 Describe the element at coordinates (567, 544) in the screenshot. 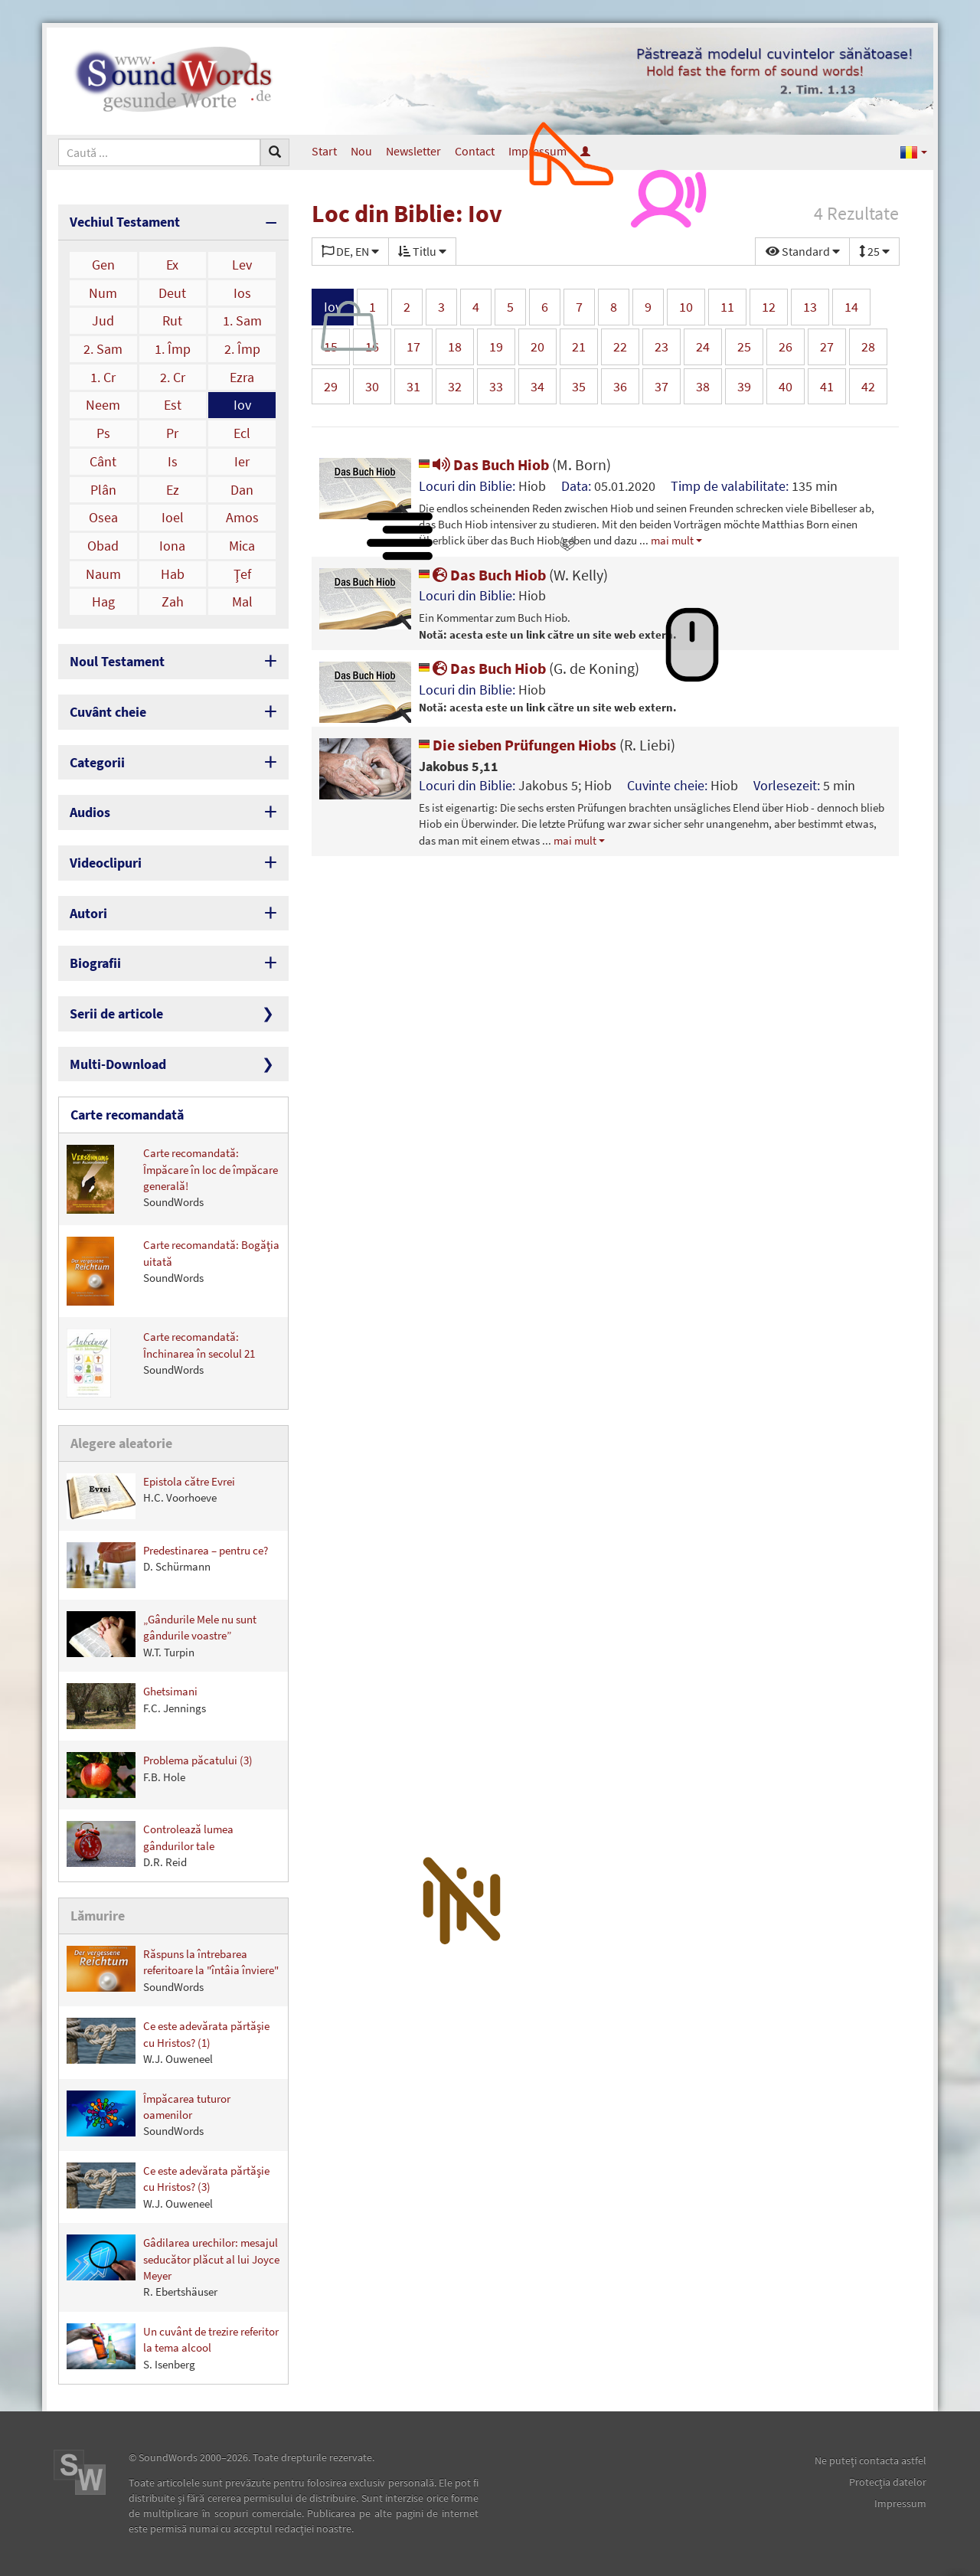

I see `link to gitlab repository` at that location.